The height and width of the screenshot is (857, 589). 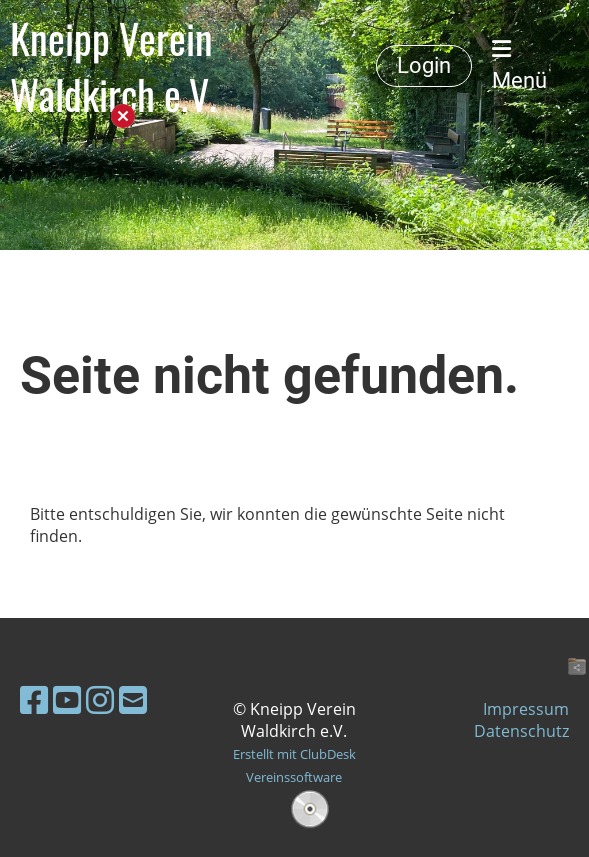 I want to click on unmount or eject a CD/DVD drive, so click(x=310, y=809).